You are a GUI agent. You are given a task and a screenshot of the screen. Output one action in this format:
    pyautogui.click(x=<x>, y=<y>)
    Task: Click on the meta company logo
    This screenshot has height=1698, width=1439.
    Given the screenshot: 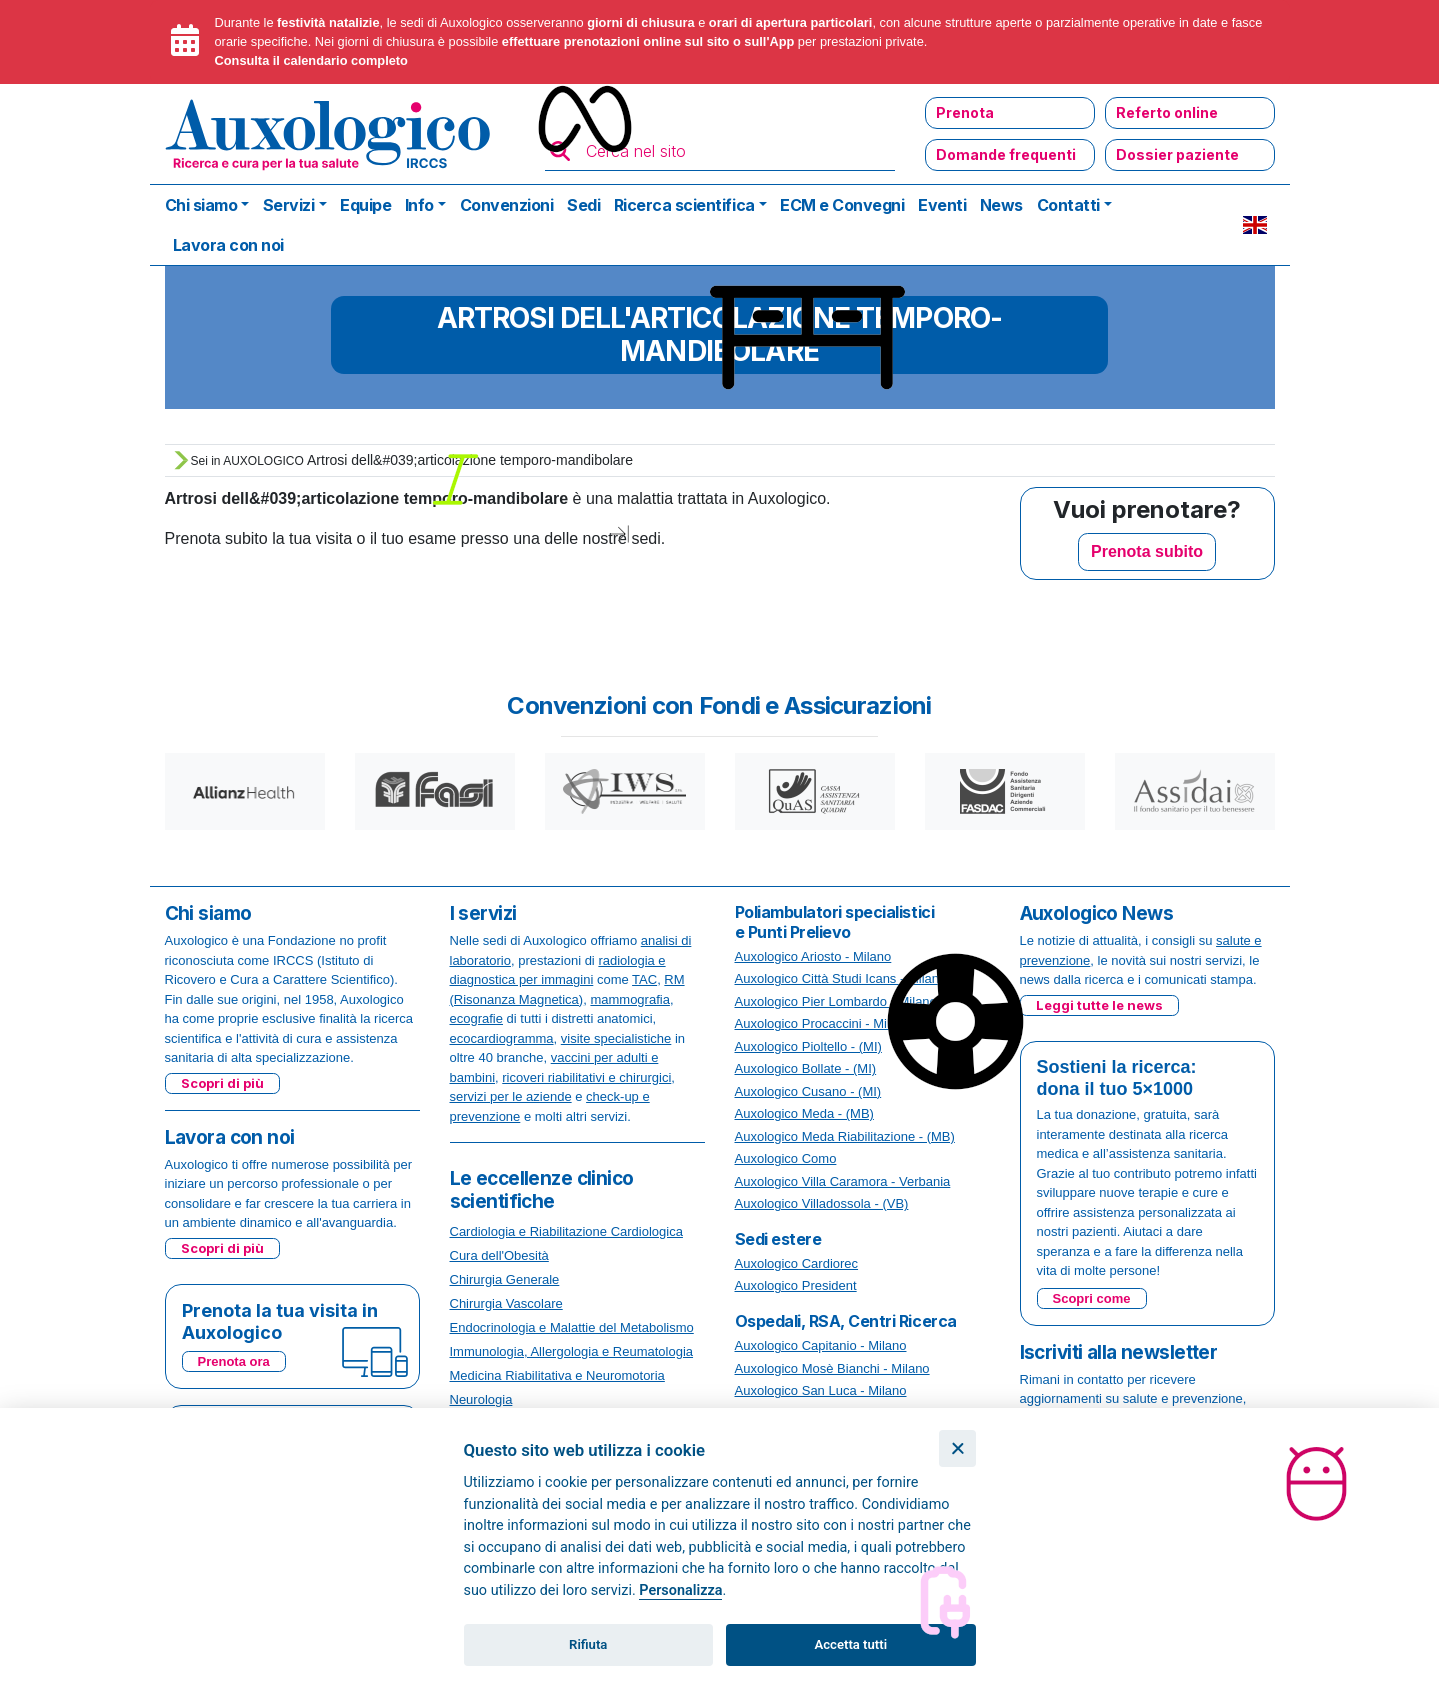 What is the action you would take?
    pyautogui.click(x=585, y=119)
    